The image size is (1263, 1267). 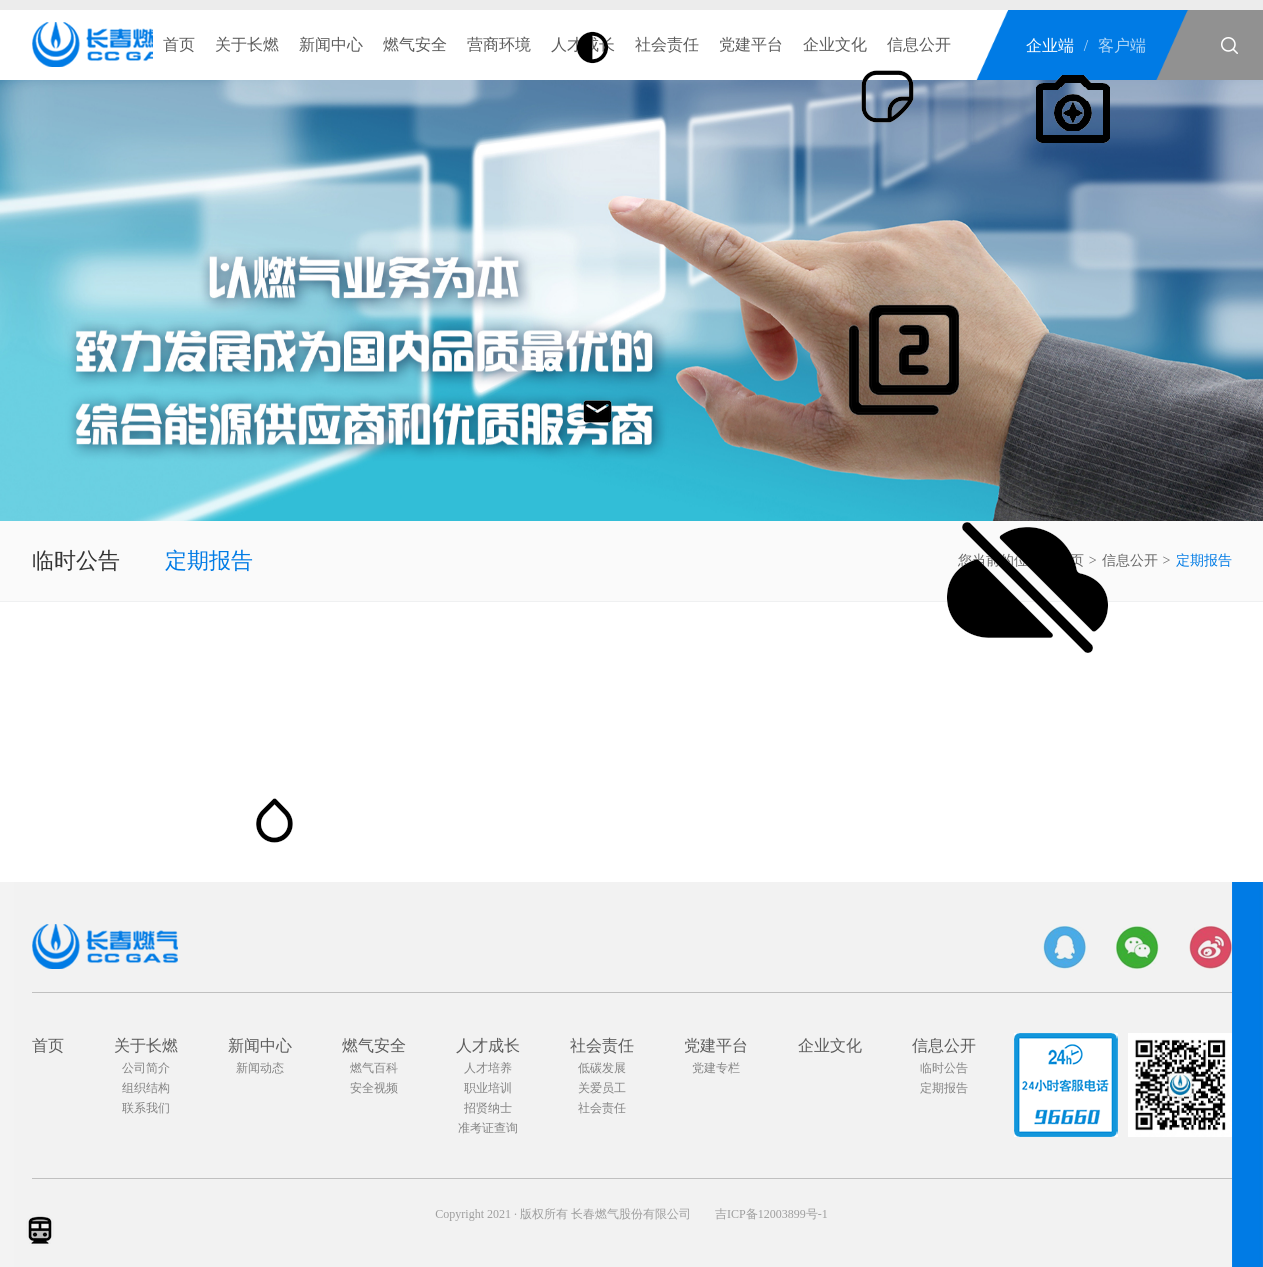 I want to click on indicates no cloud connection available, so click(x=1027, y=587).